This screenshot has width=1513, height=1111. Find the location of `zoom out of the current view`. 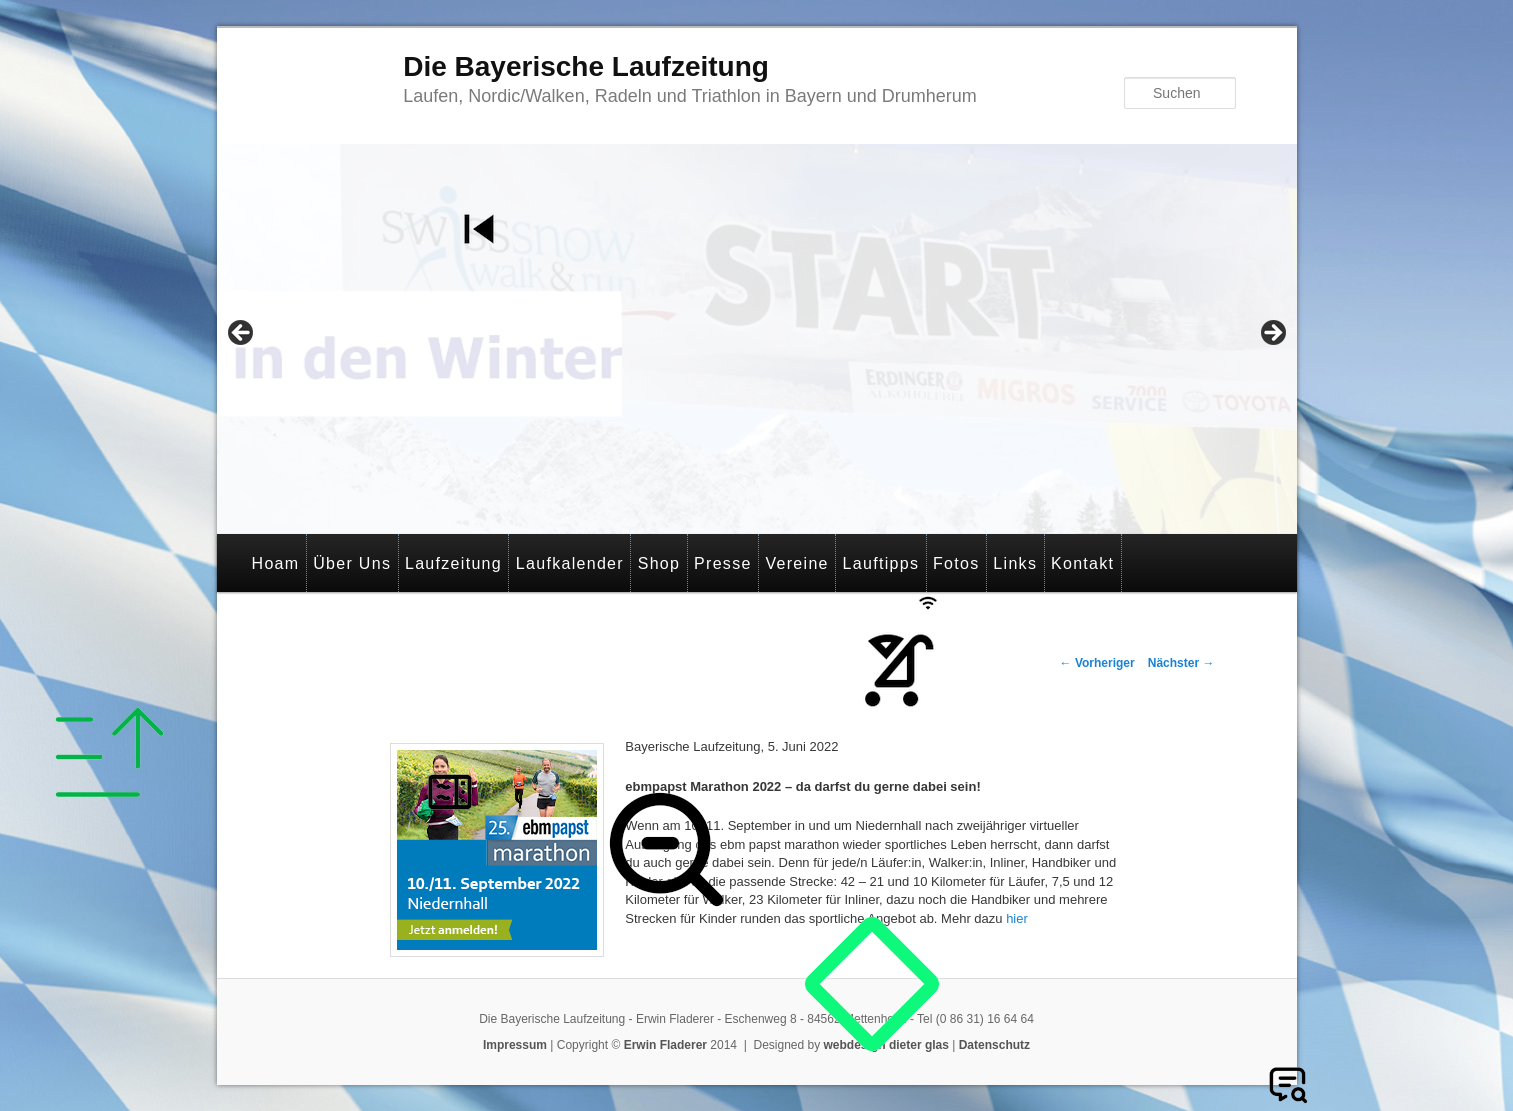

zoom out of the current view is located at coordinates (666, 849).